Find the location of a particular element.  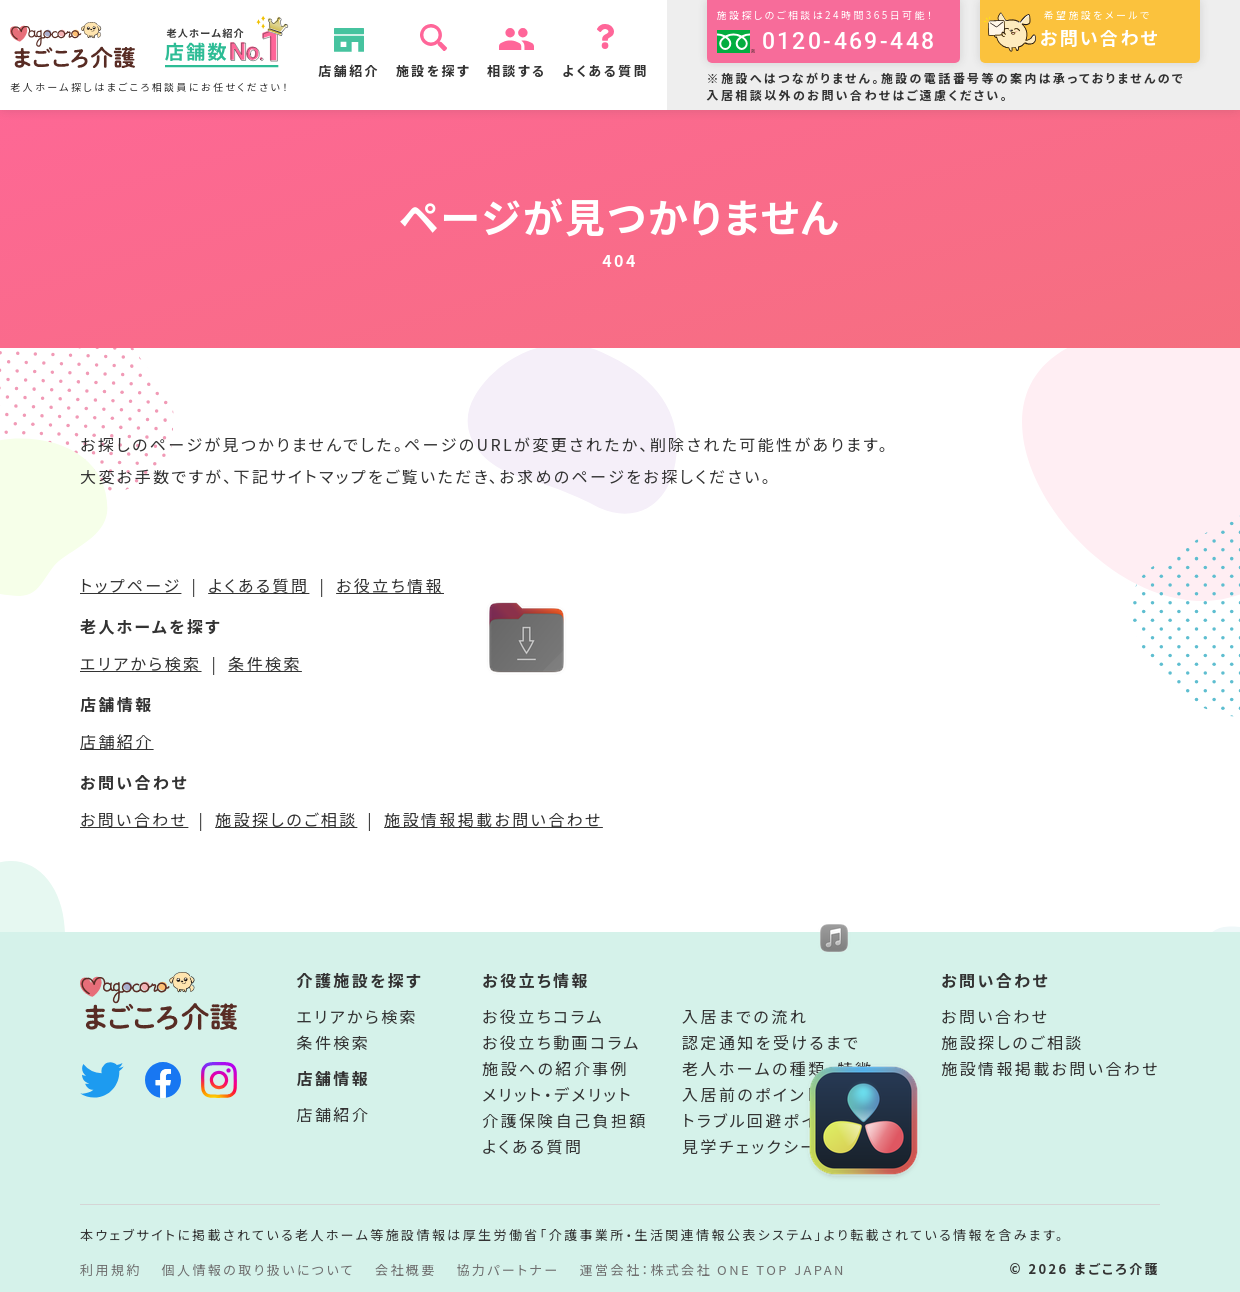

open DaVinci Resolve video editing application is located at coordinates (863, 1120).